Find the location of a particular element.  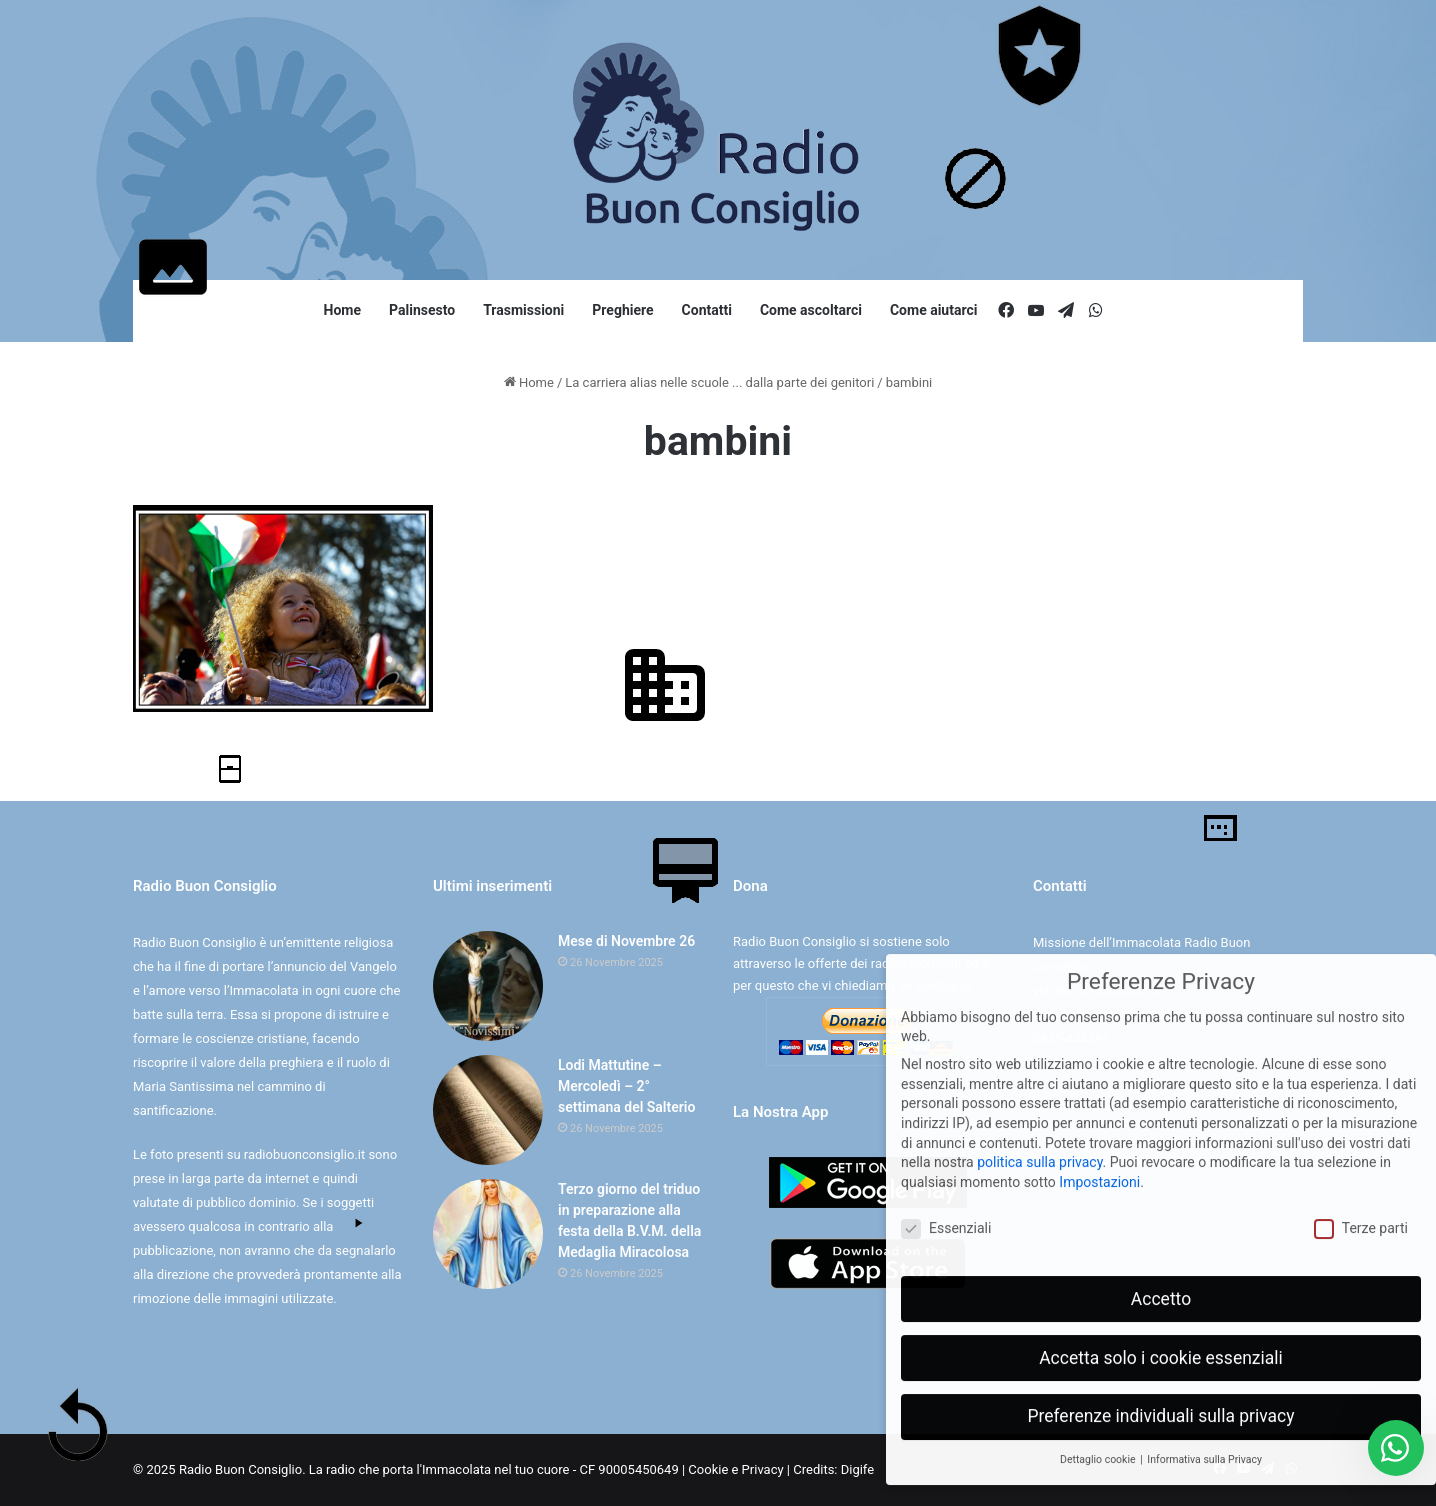

contact local police or emergency services is located at coordinates (1039, 55).